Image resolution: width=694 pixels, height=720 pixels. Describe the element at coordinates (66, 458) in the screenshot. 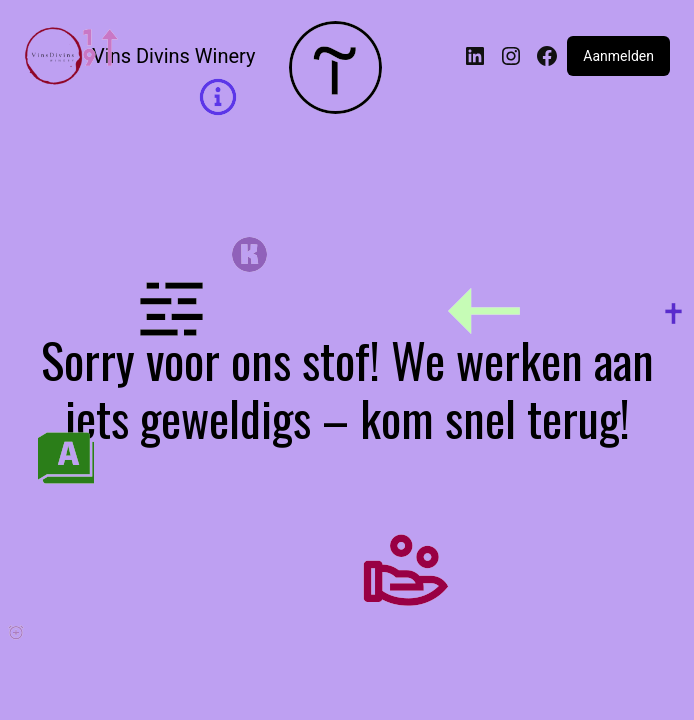

I see `open AutoCAD application` at that location.